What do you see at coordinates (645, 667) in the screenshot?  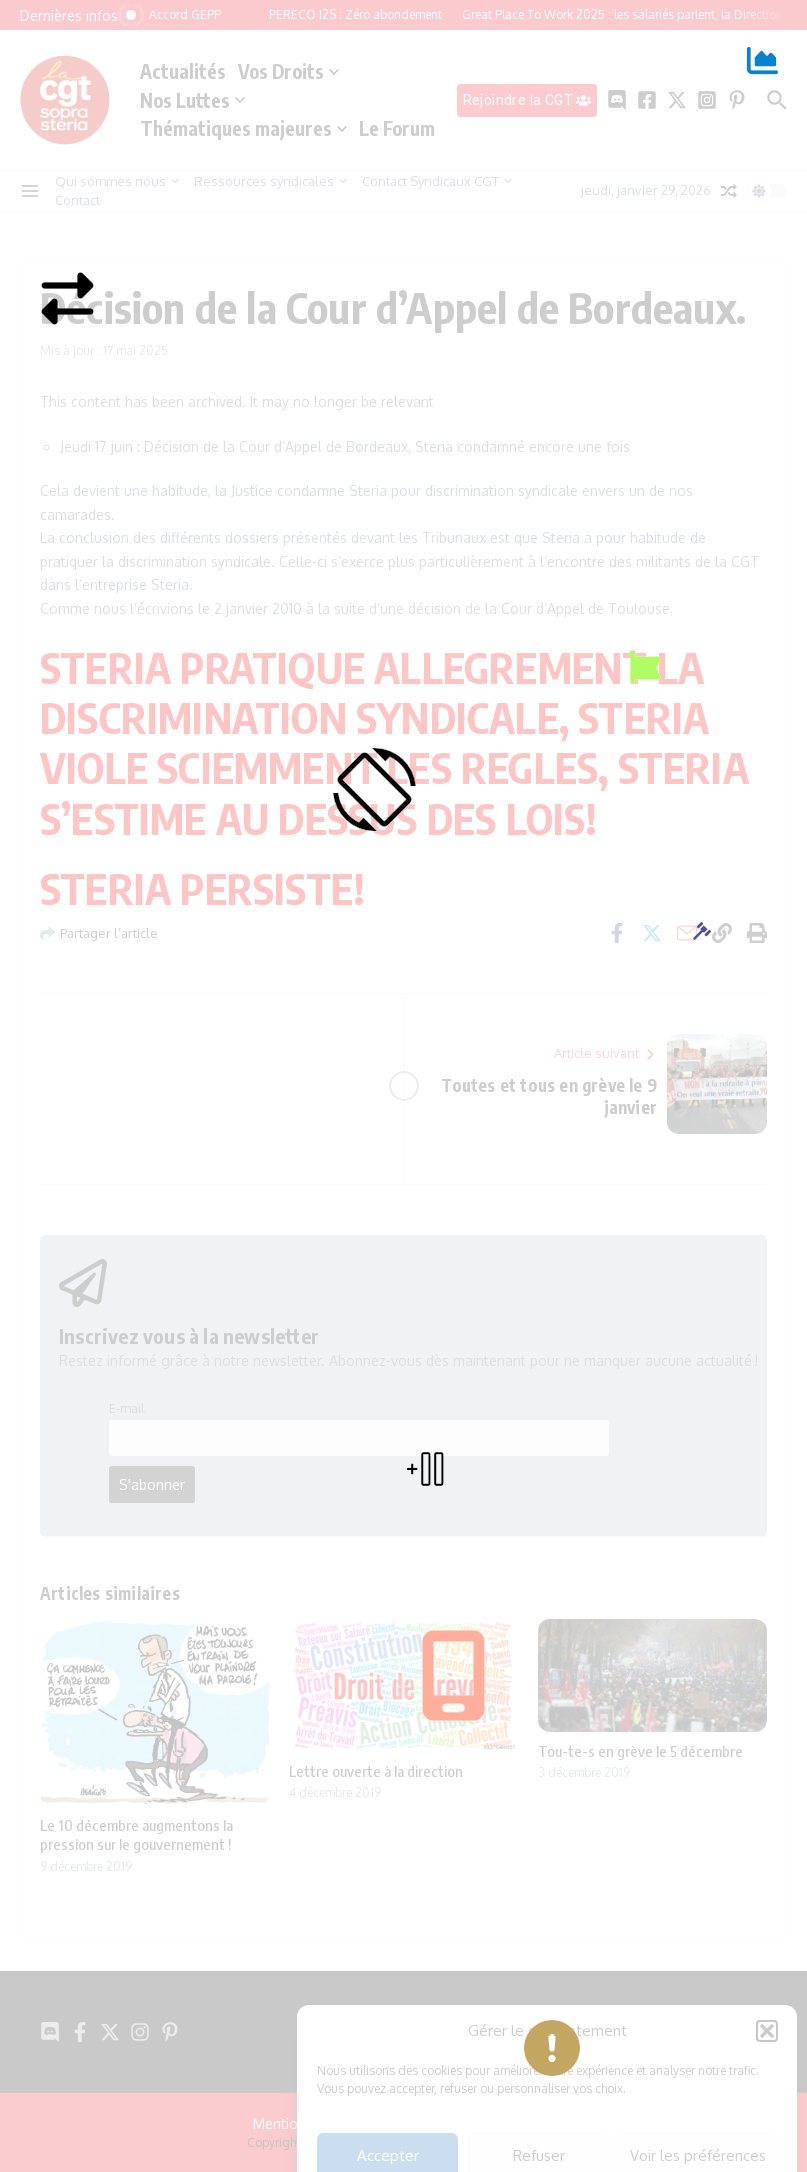 I see `font awesome brand logo` at bounding box center [645, 667].